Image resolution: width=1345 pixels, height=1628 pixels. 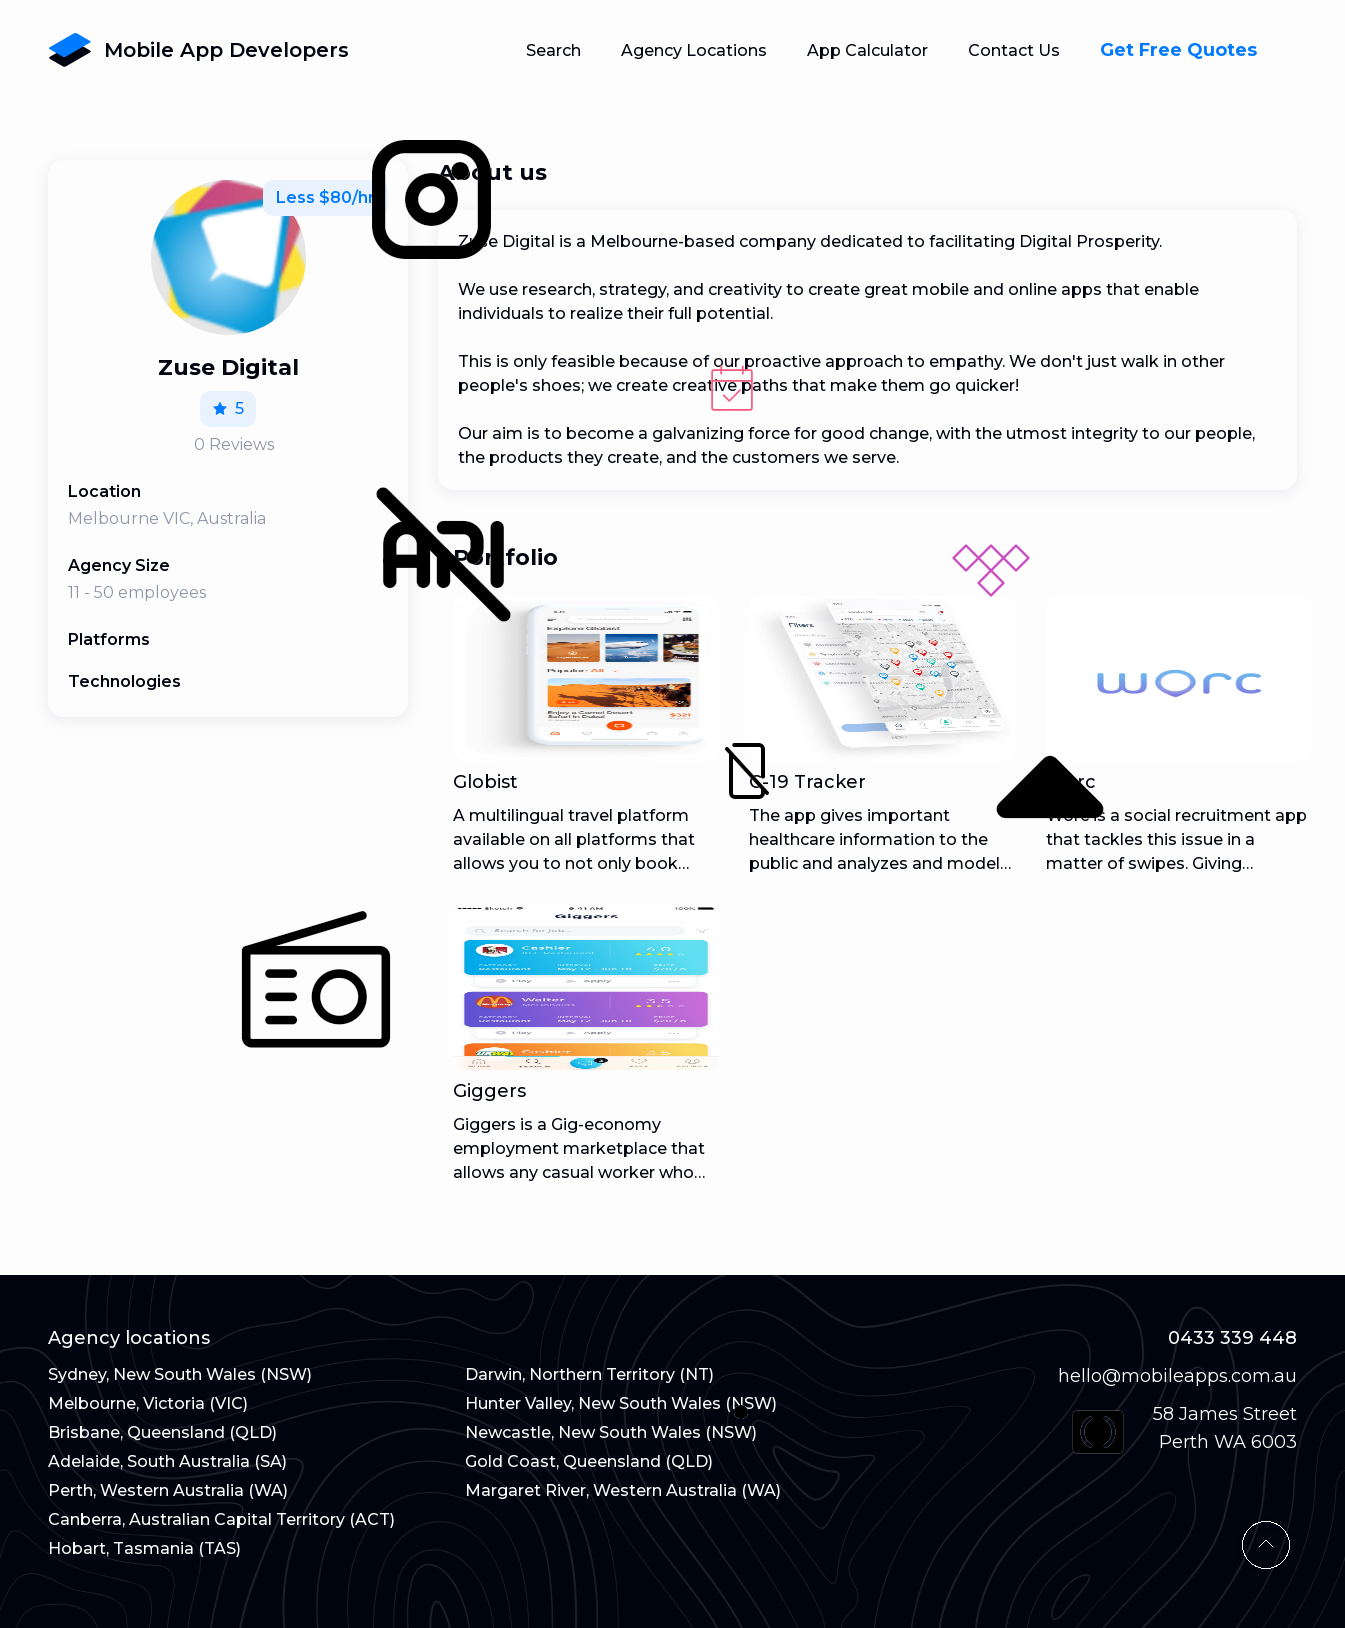 I want to click on api connection disabled or unavailable, so click(x=443, y=554).